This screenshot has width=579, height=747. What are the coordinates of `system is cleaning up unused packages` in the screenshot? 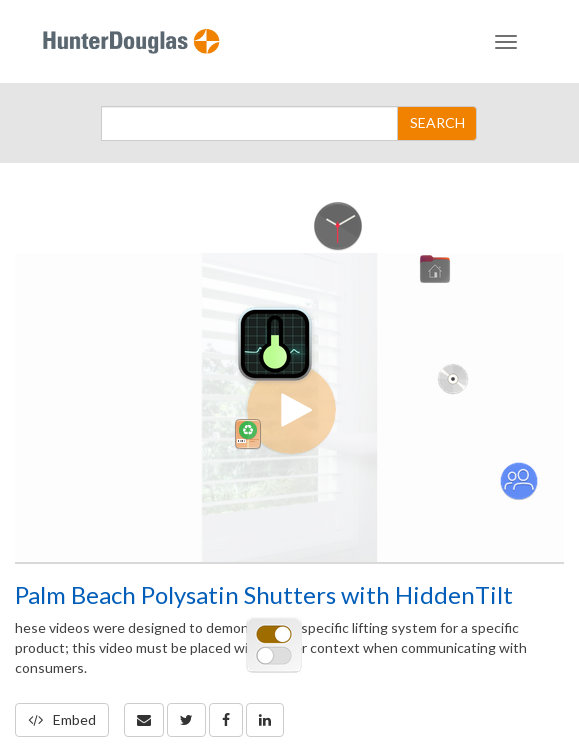 It's located at (248, 434).